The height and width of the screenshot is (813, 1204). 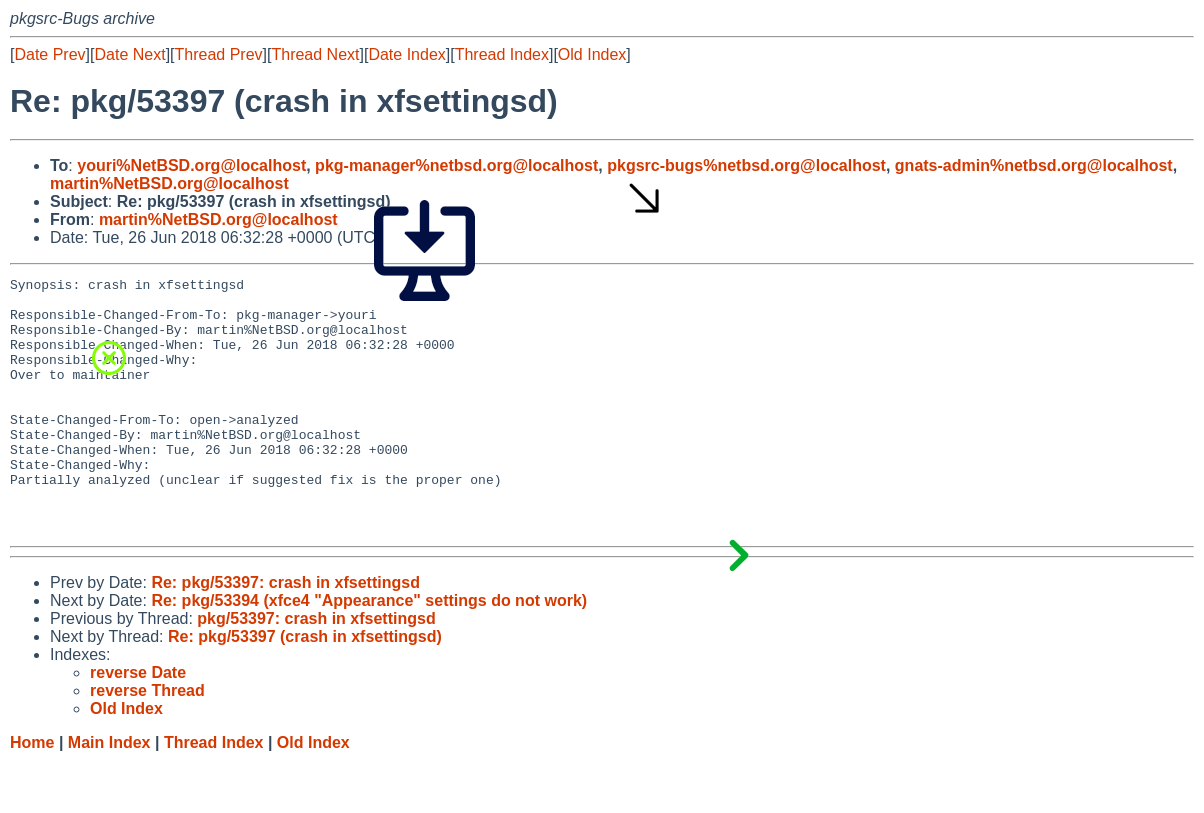 What do you see at coordinates (643, 197) in the screenshot?
I see `navigate to the next item diagonally` at bounding box center [643, 197].